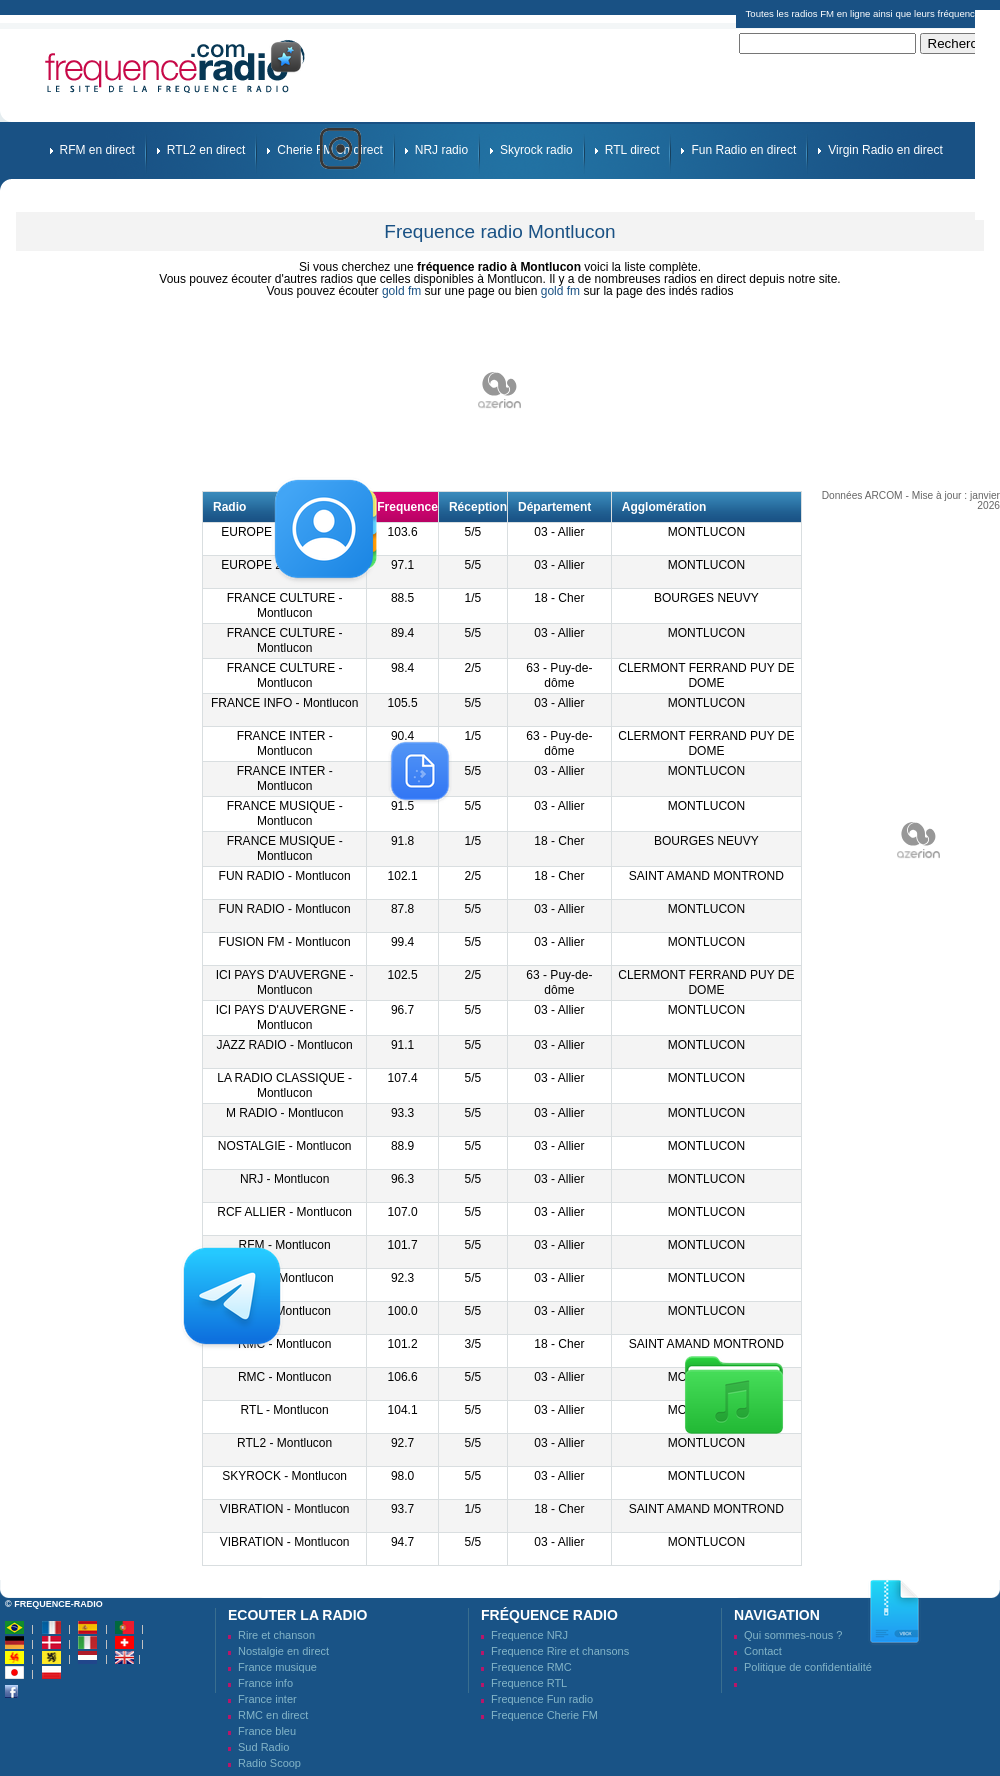  Describe the element at coordinates (734, 1395) in the screenshot. I see `open your music files folder` at that location.